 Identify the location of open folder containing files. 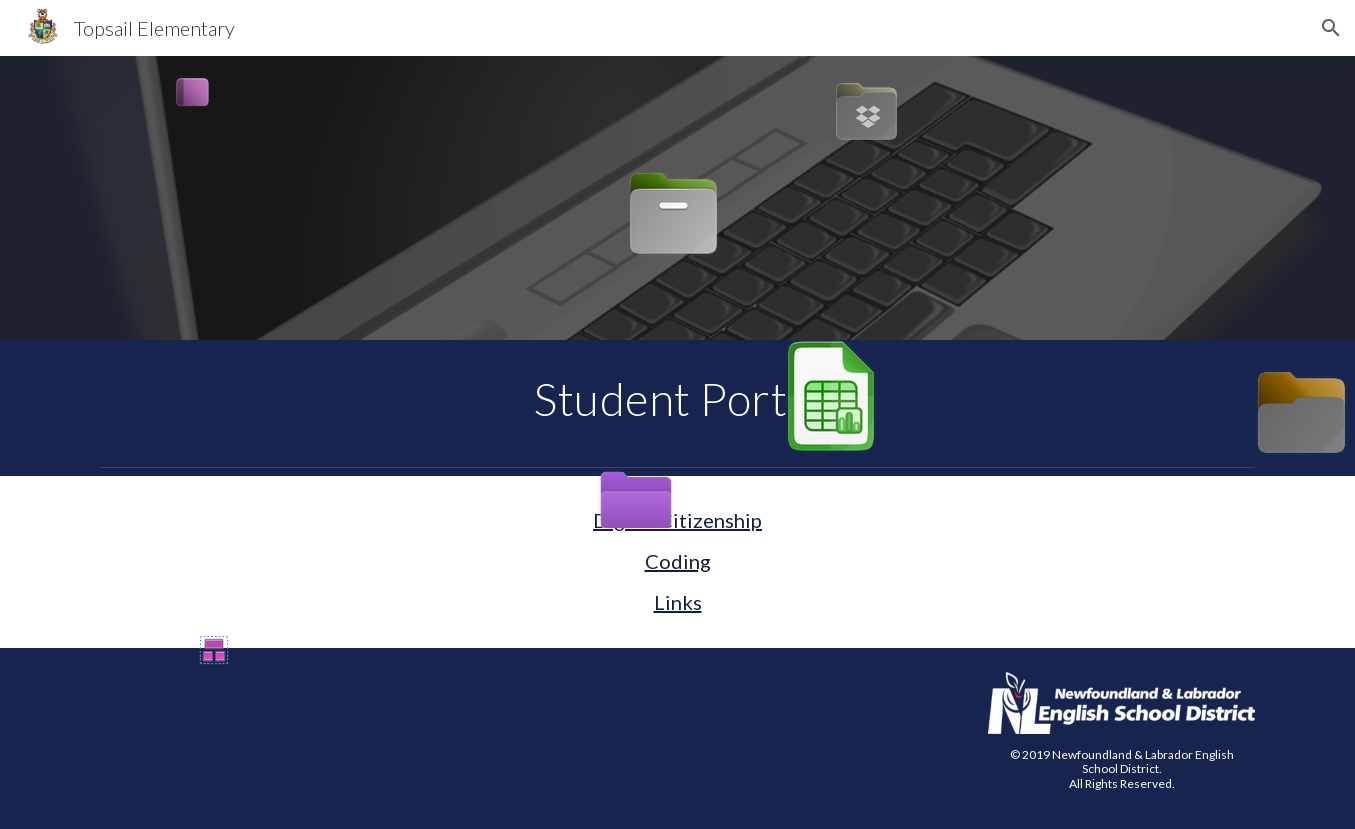
(636, 500).